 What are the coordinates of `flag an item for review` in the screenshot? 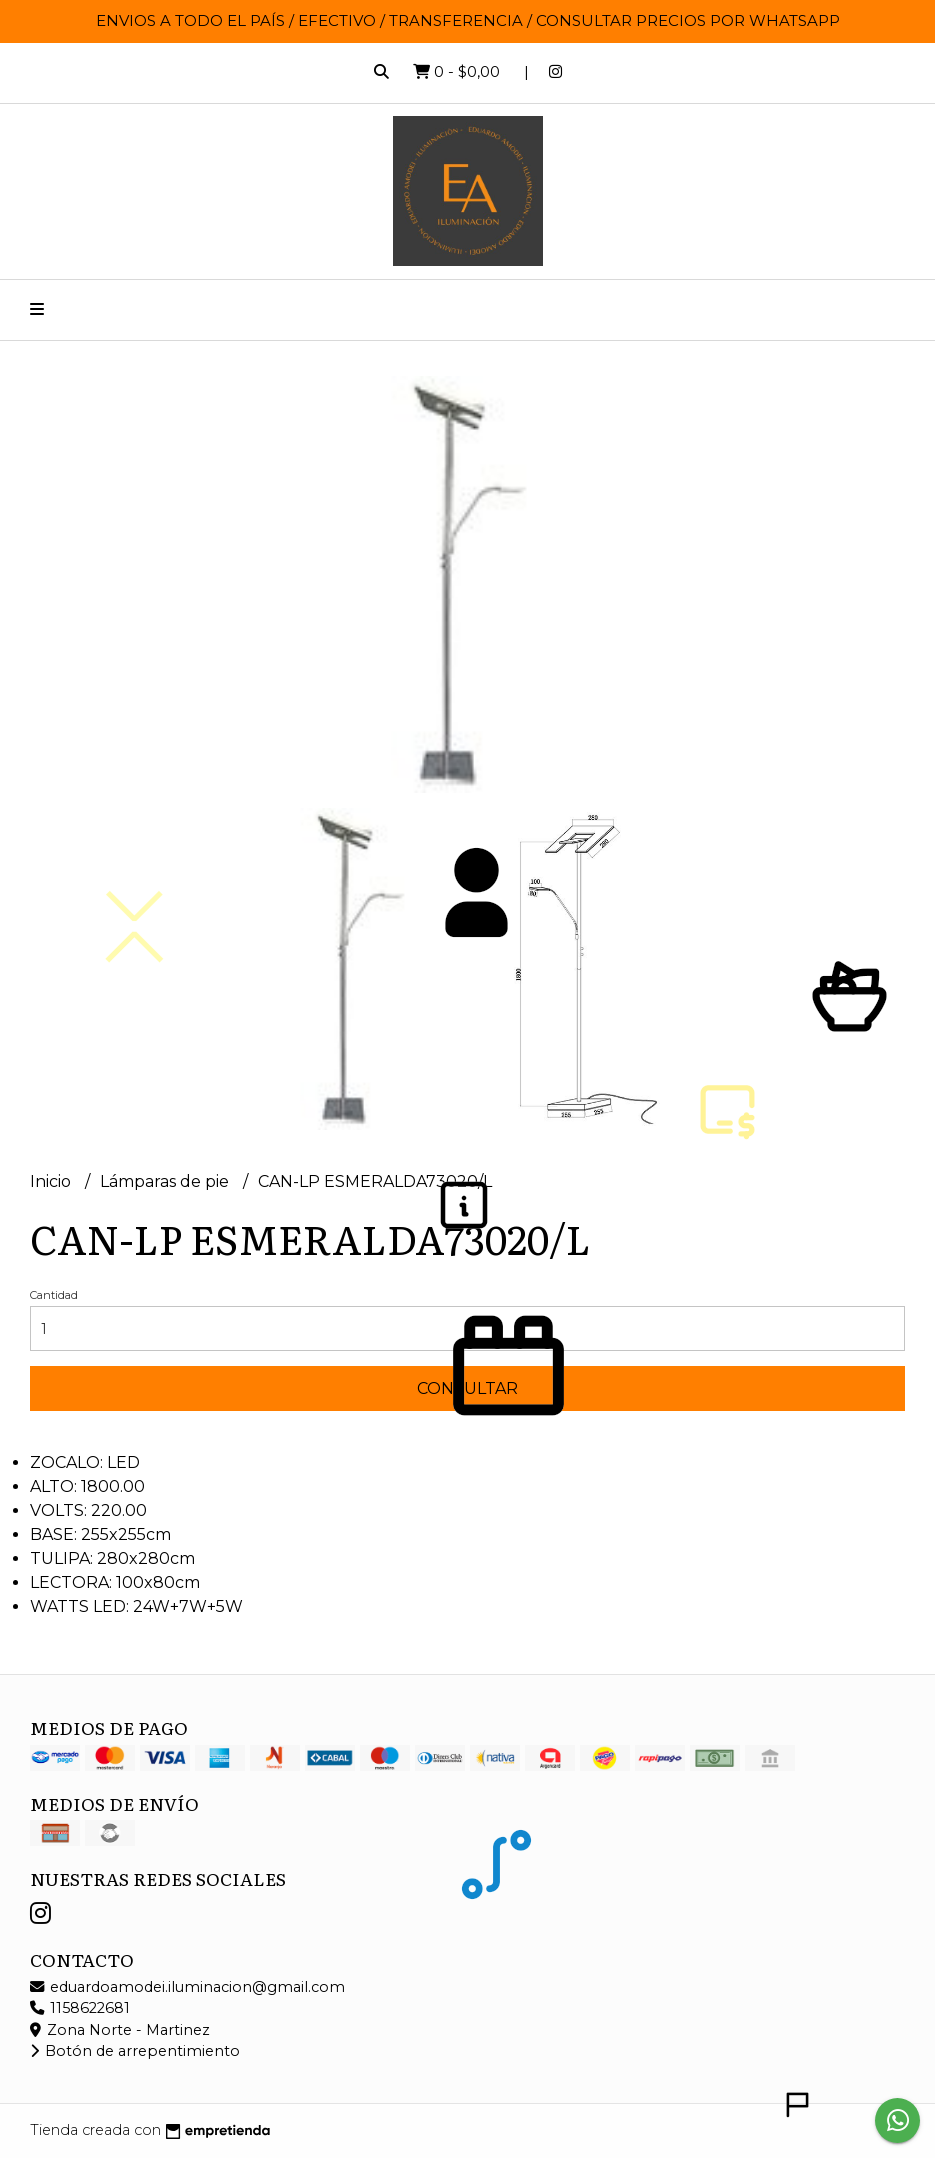 It's located at (797, 2103).